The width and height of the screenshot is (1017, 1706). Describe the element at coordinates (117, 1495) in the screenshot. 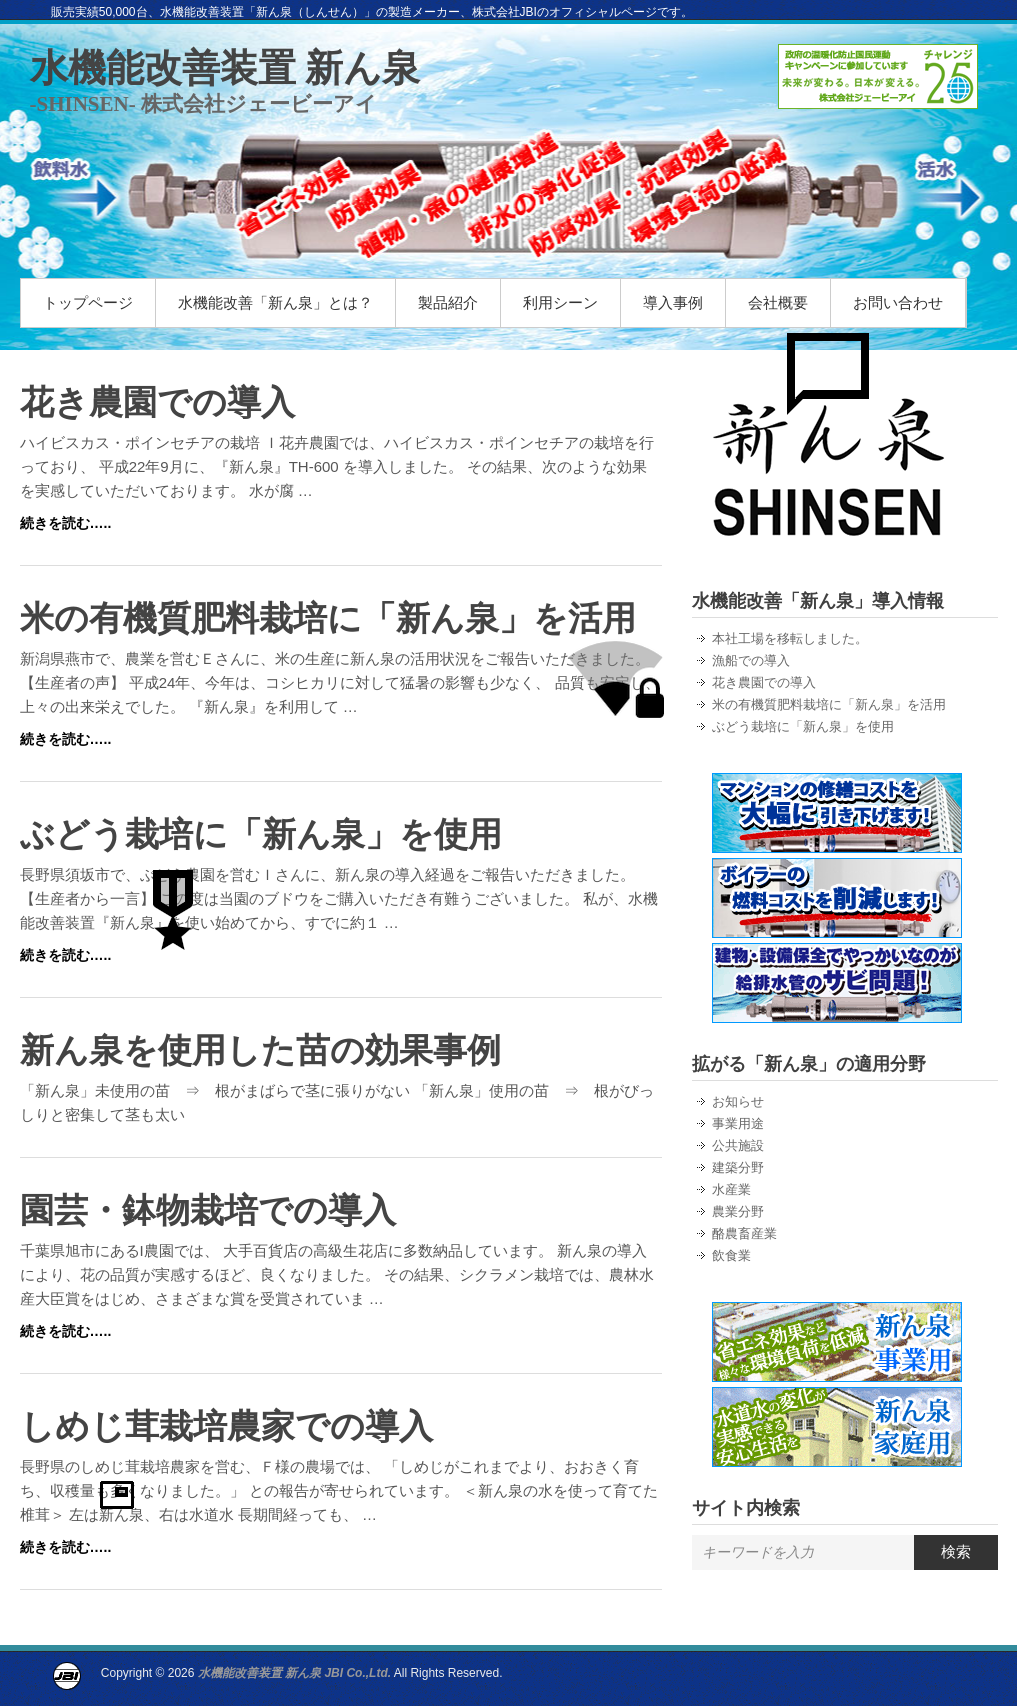

I see `enable picture-in-picture mode` at that location.